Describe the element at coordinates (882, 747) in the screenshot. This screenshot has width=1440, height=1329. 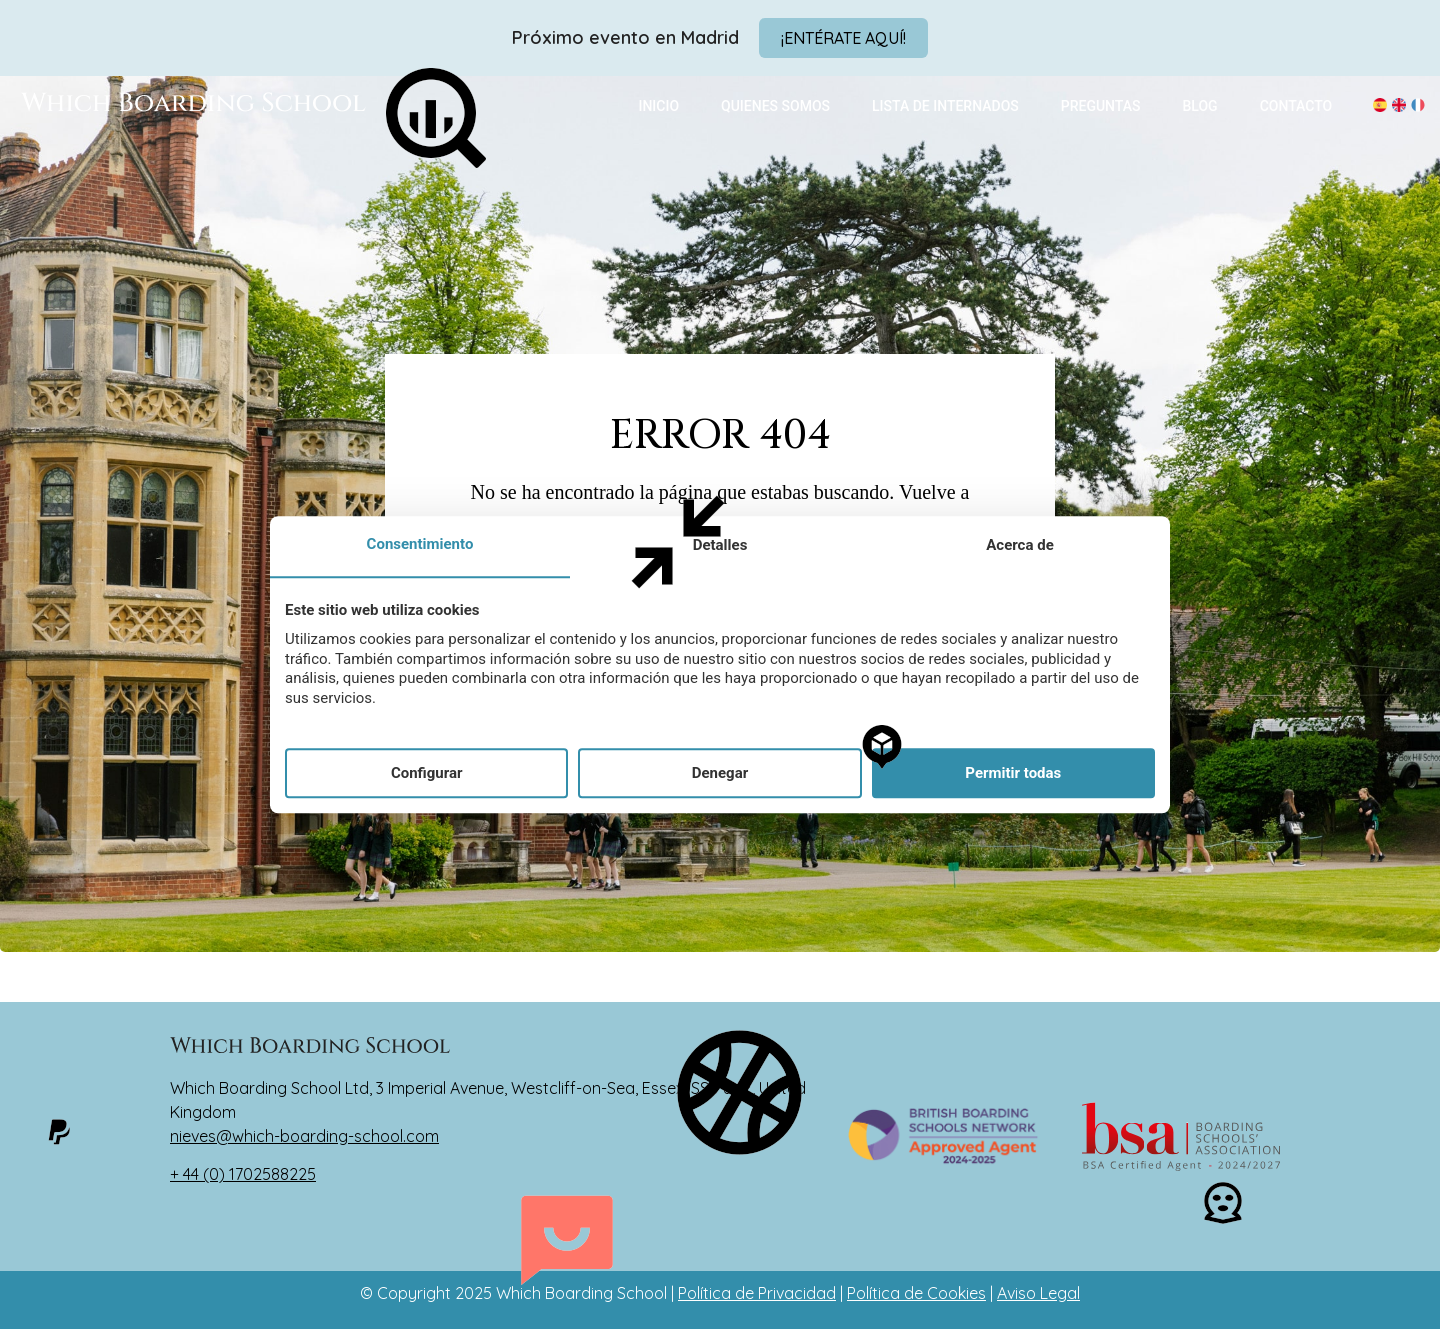
I see `open the AfterShip package tracking app` at that location.